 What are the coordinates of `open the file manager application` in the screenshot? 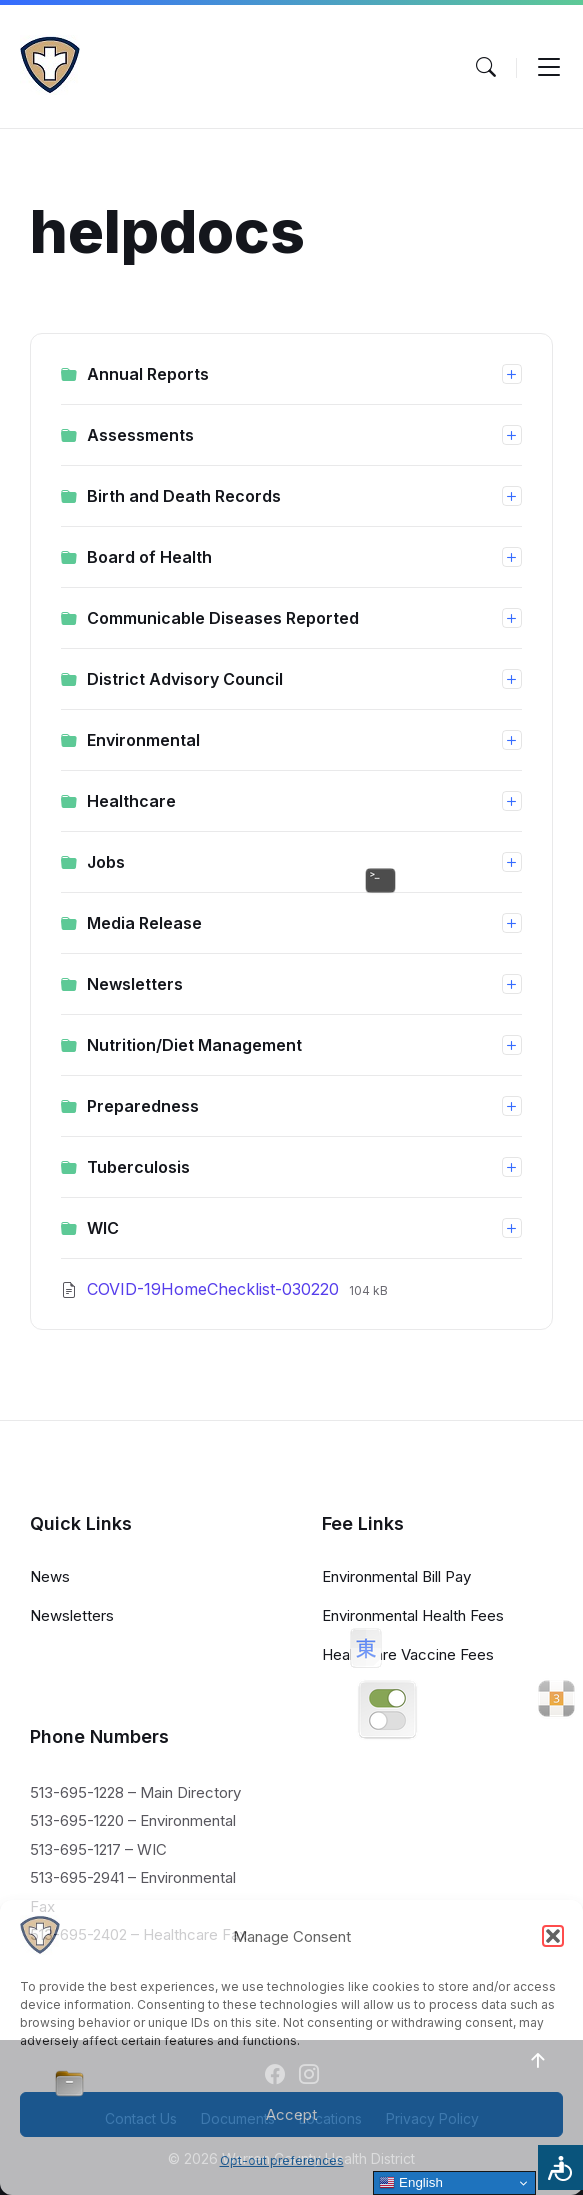 It's located at (69, 2083).